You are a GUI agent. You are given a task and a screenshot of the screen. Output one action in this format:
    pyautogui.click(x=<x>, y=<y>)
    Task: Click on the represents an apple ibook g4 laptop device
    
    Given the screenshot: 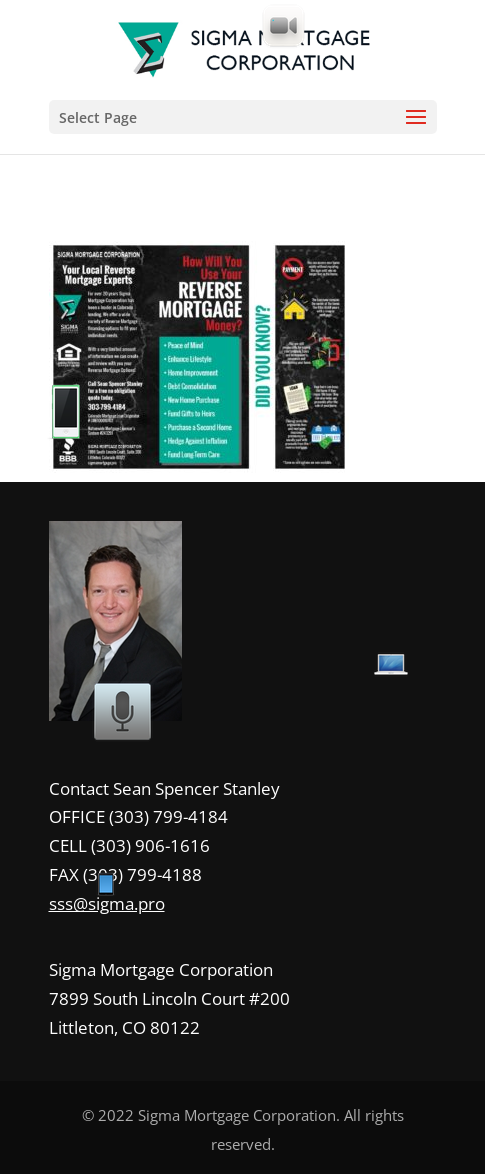 What is the action you would take?
    pyautogui.click(x=391, y=664)
    